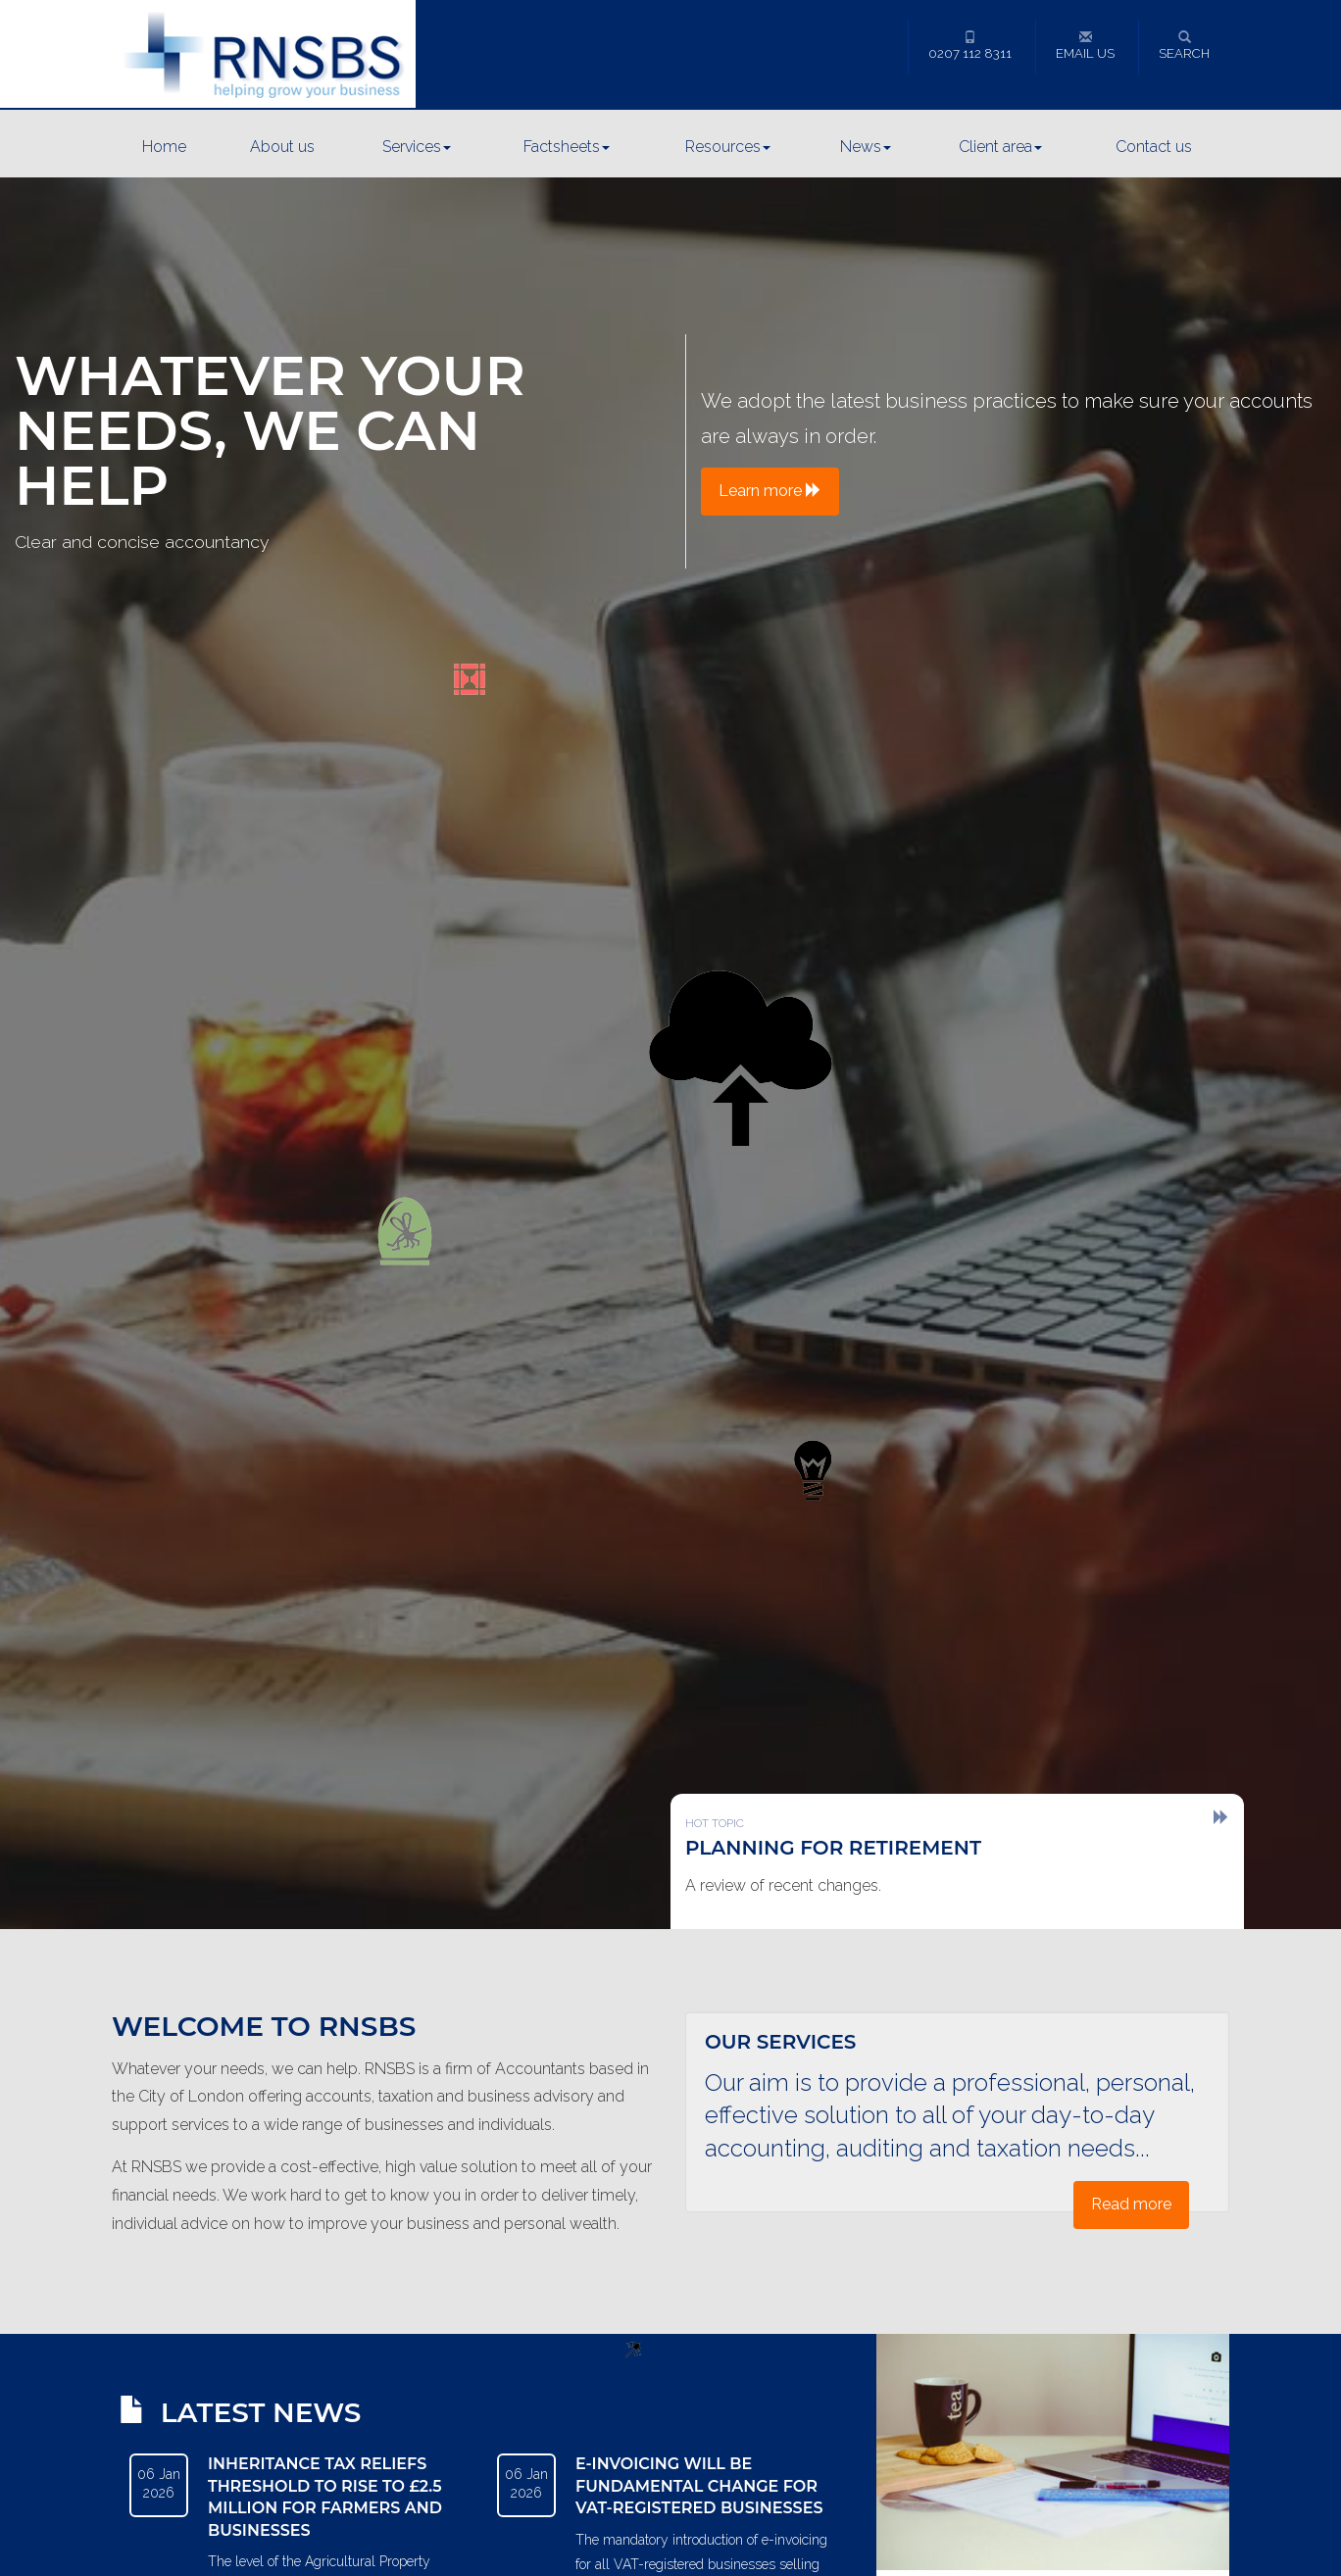 This screenshot has height=2576, width=1341. What do you see at coordinates (405, 1231) in the screenshot?
I see `prehistoric or fossil-themed game element` at bounding box center [405, 1231].